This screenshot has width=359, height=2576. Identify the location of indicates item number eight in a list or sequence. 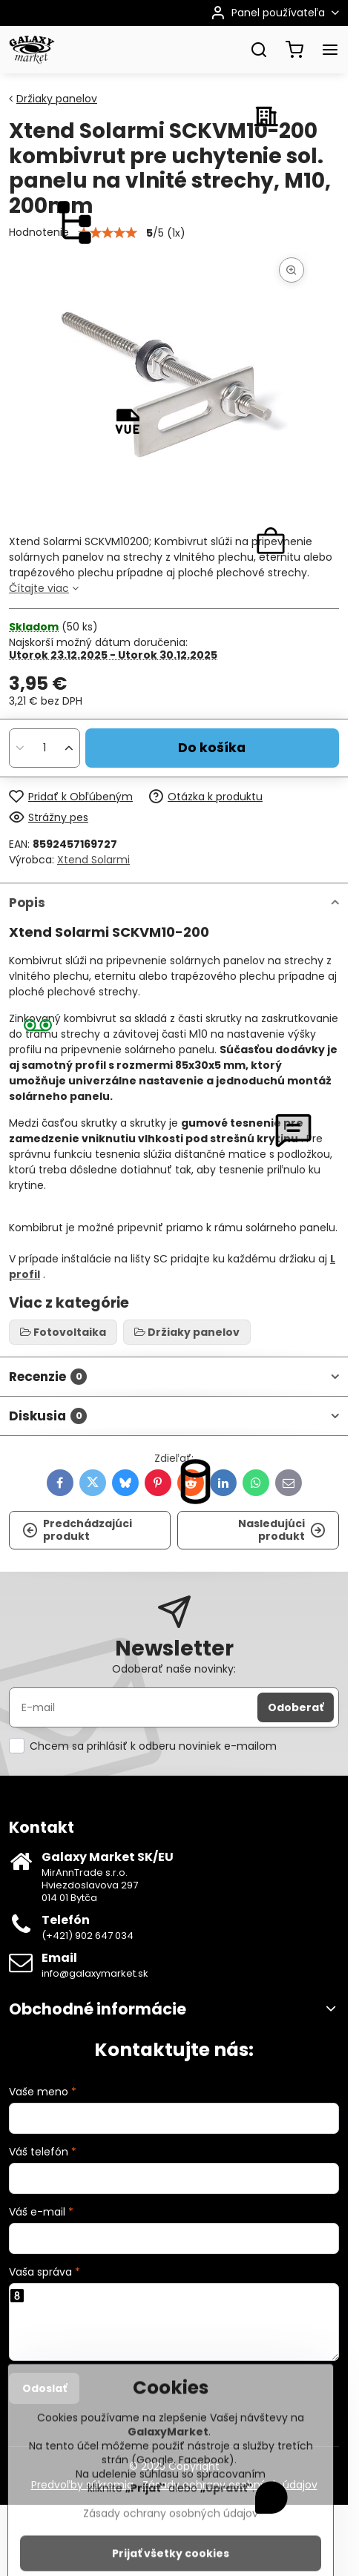
(17, 2296).